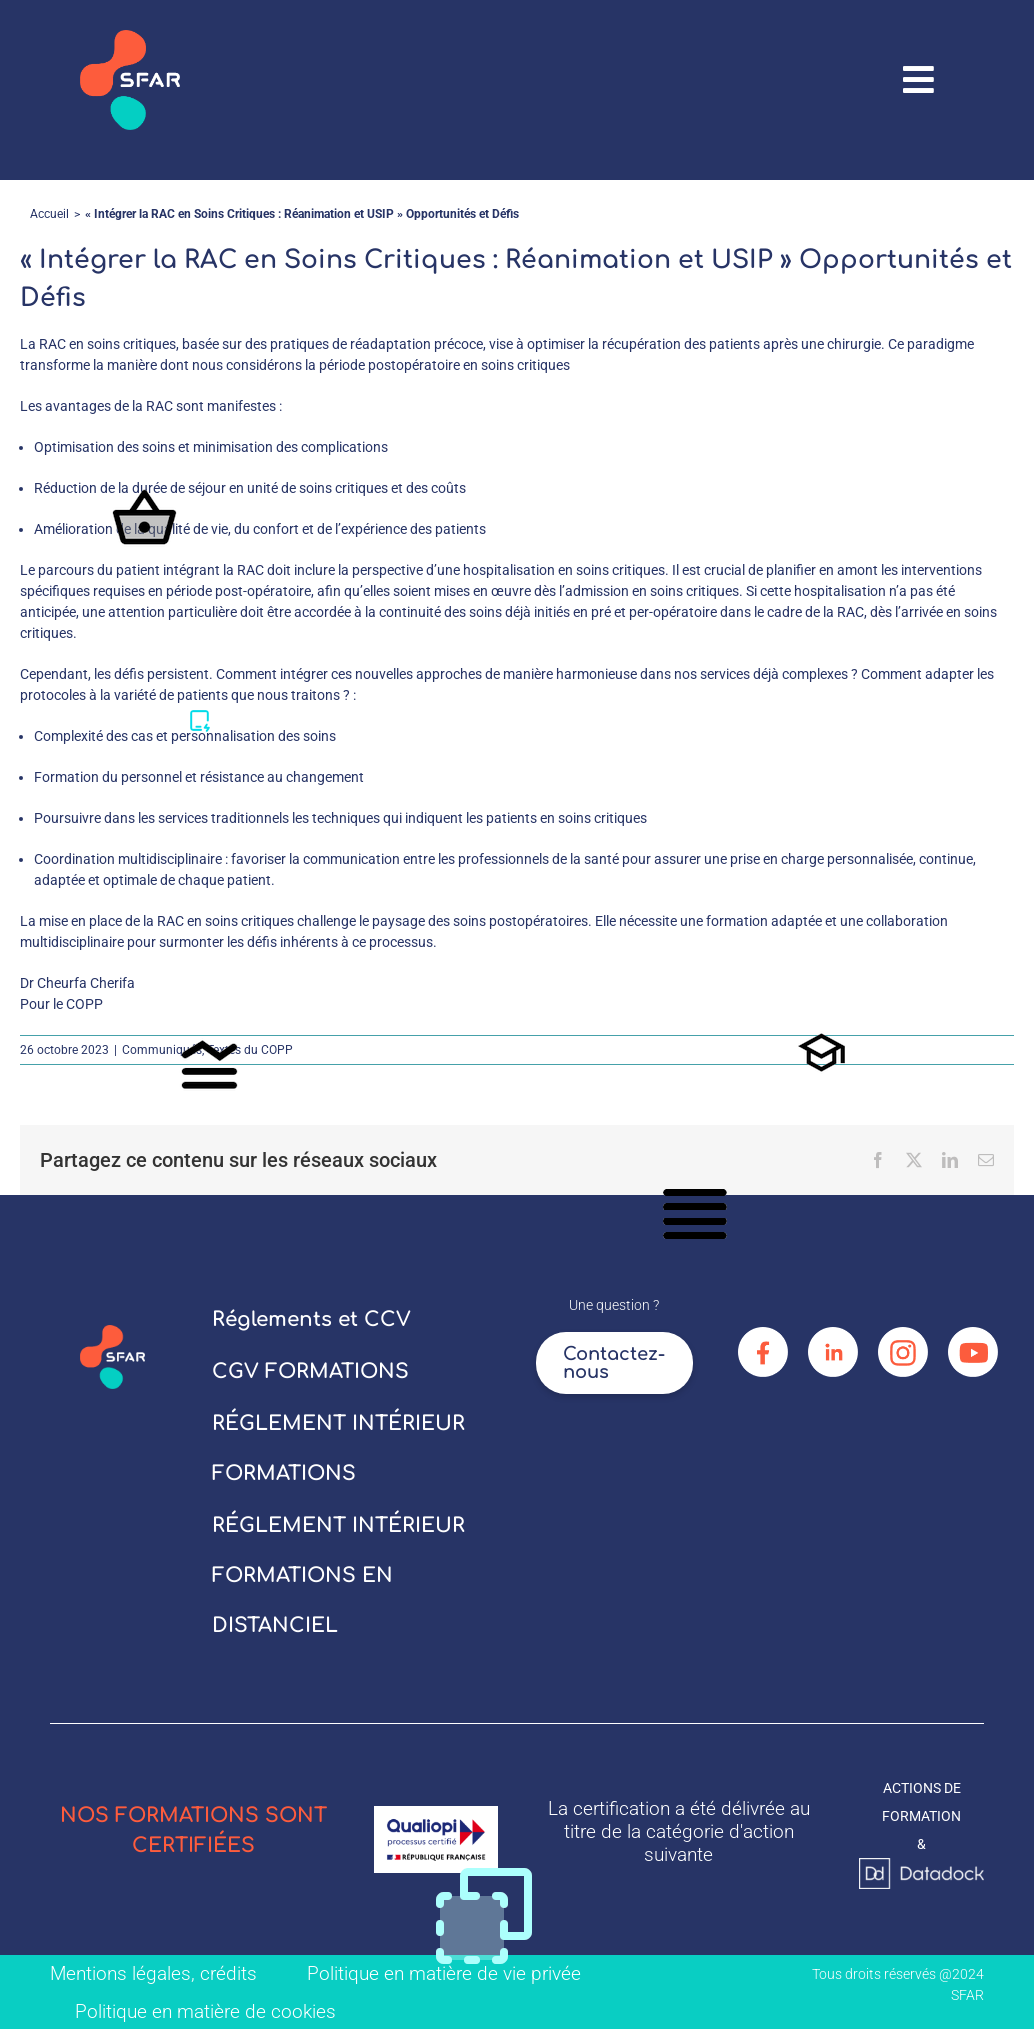  I want to click on iPad charging status, so click(199, 720).